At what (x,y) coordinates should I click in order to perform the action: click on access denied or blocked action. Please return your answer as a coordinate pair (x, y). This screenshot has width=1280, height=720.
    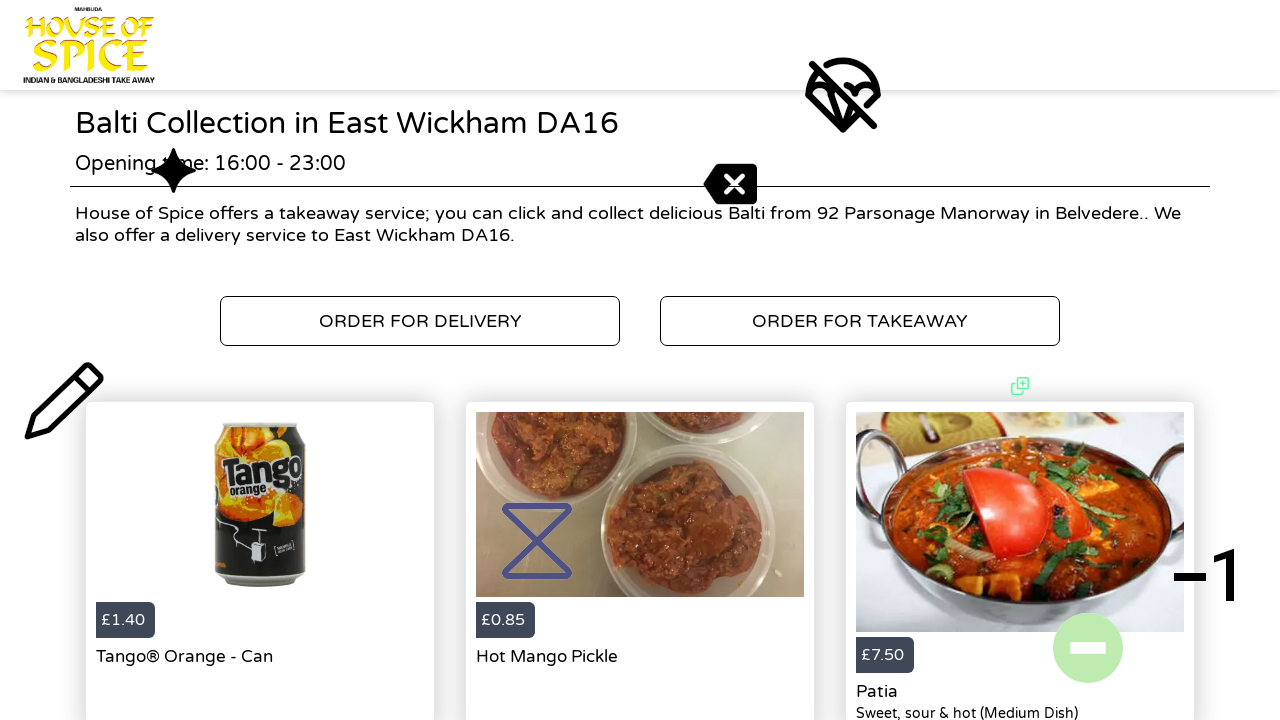
    Looking at the image, I should click on (1088, 648).